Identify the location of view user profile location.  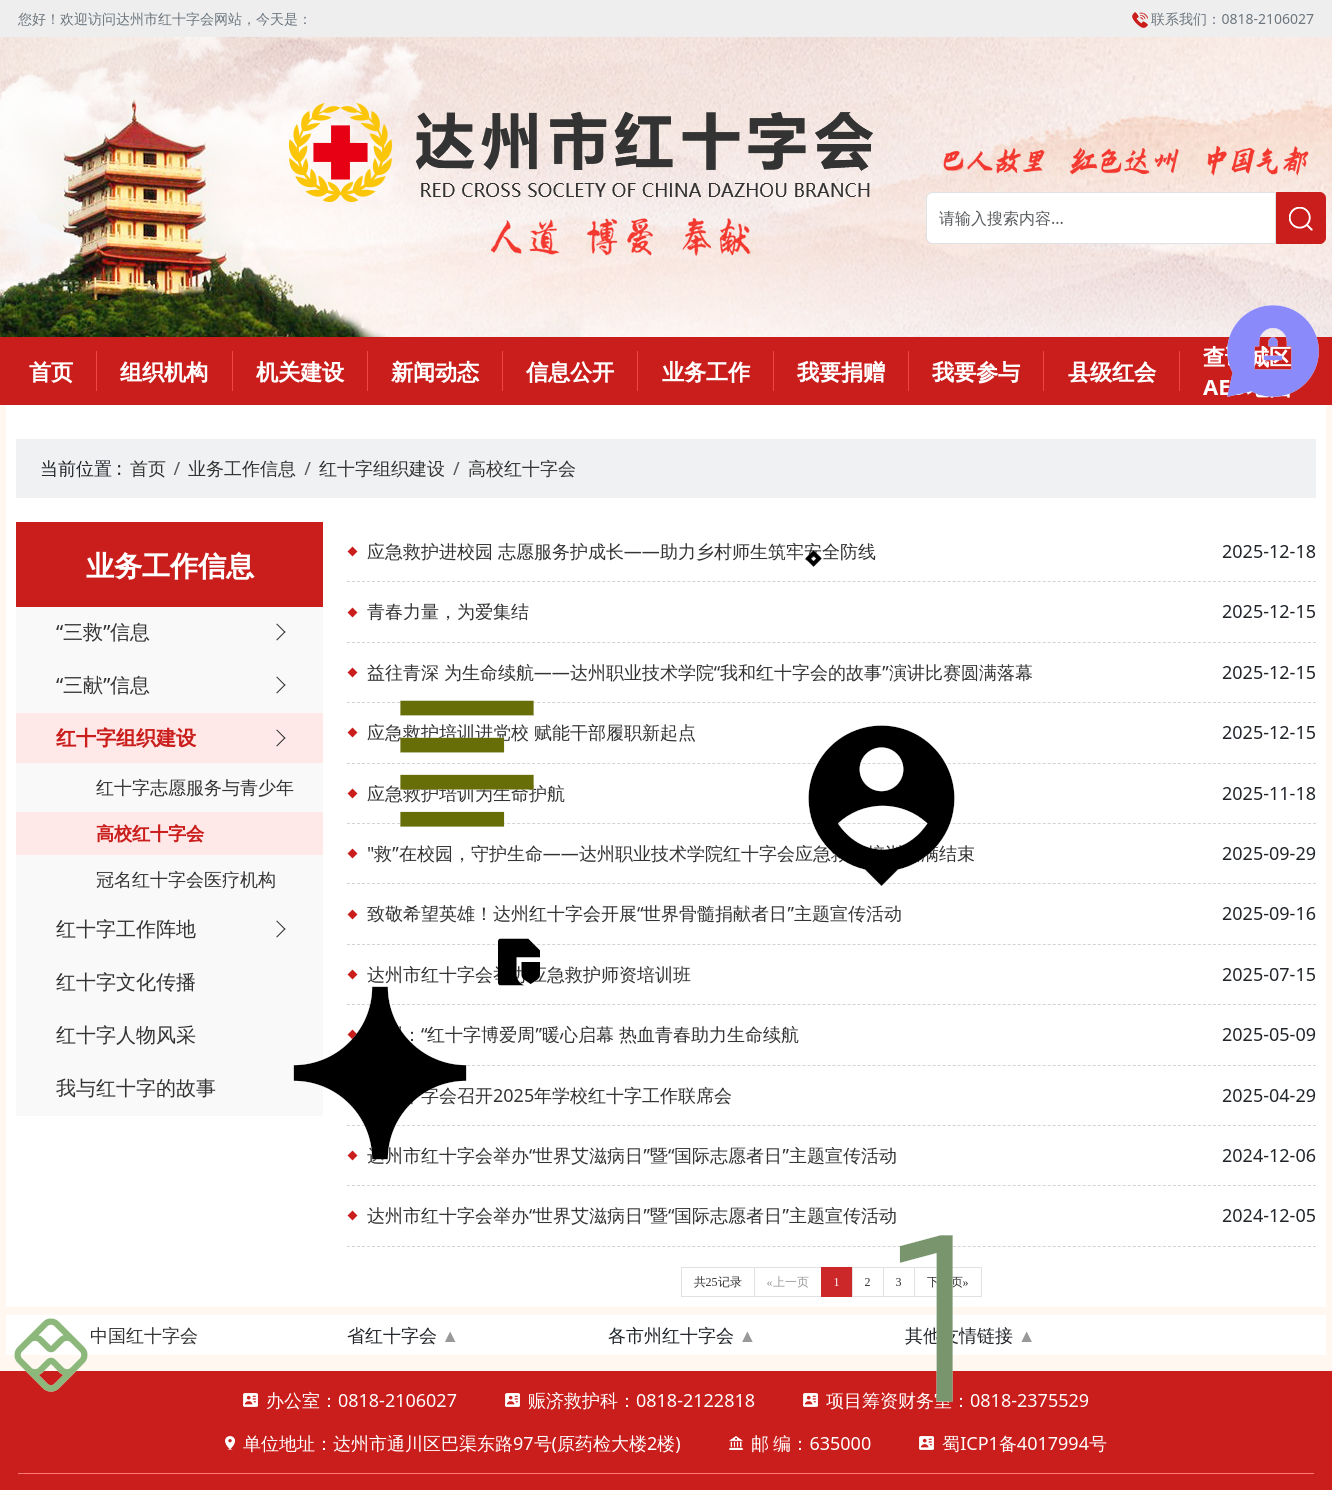
(881, 798).